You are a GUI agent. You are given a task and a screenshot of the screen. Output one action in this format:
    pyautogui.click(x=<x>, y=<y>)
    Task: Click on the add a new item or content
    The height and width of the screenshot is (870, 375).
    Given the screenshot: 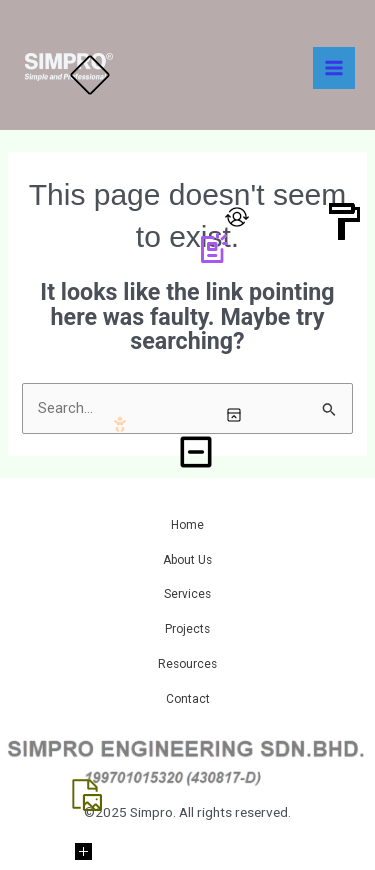 What is the action you would take?
    pyautogui.click(x=83, y=851)
    